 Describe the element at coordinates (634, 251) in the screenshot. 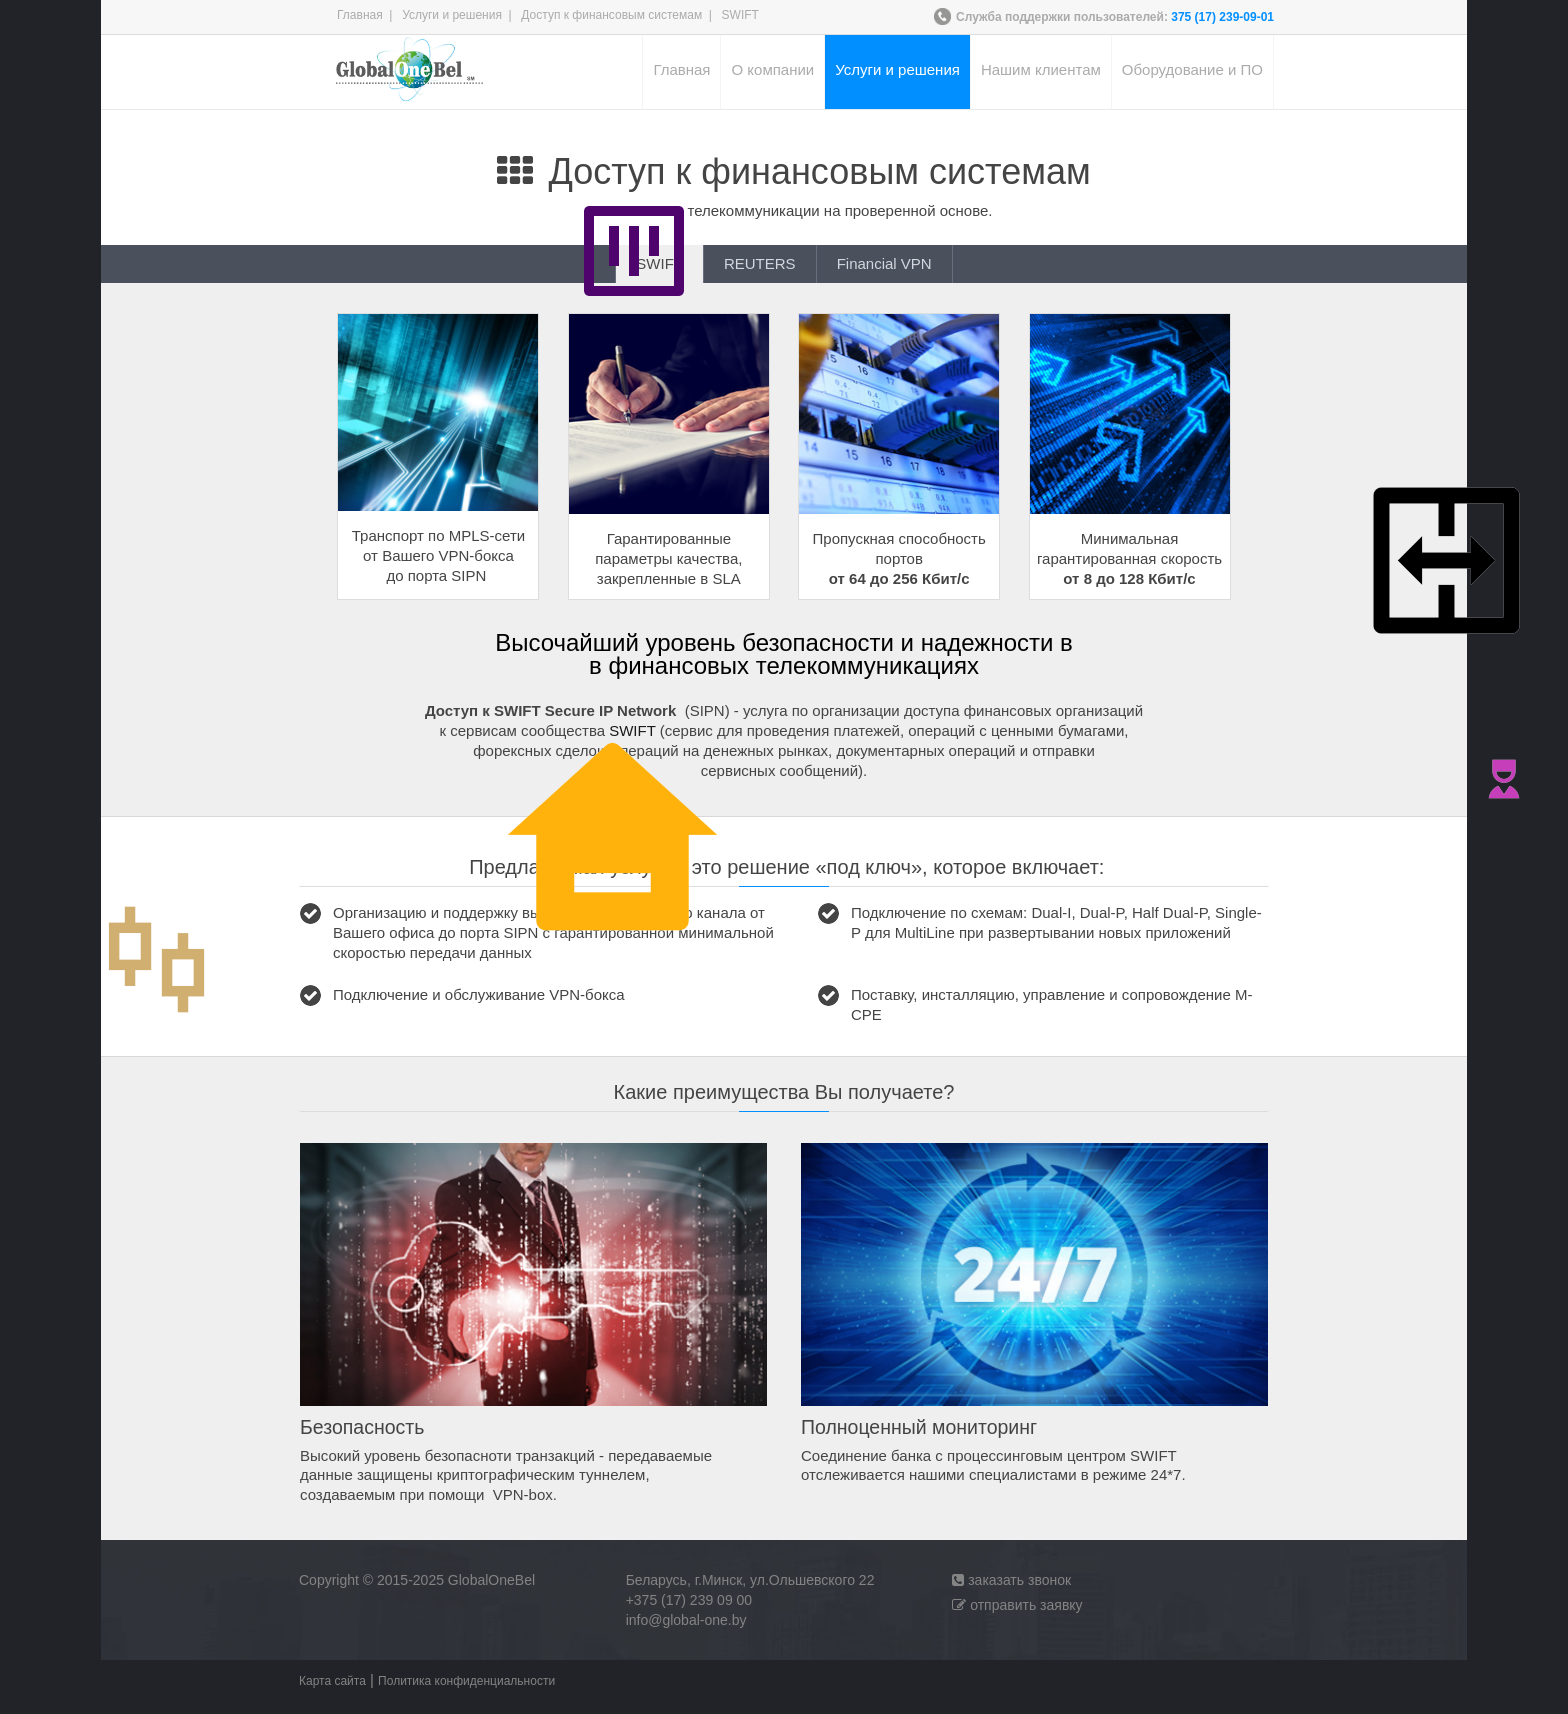

I see `switch to kanban board view` at that location.